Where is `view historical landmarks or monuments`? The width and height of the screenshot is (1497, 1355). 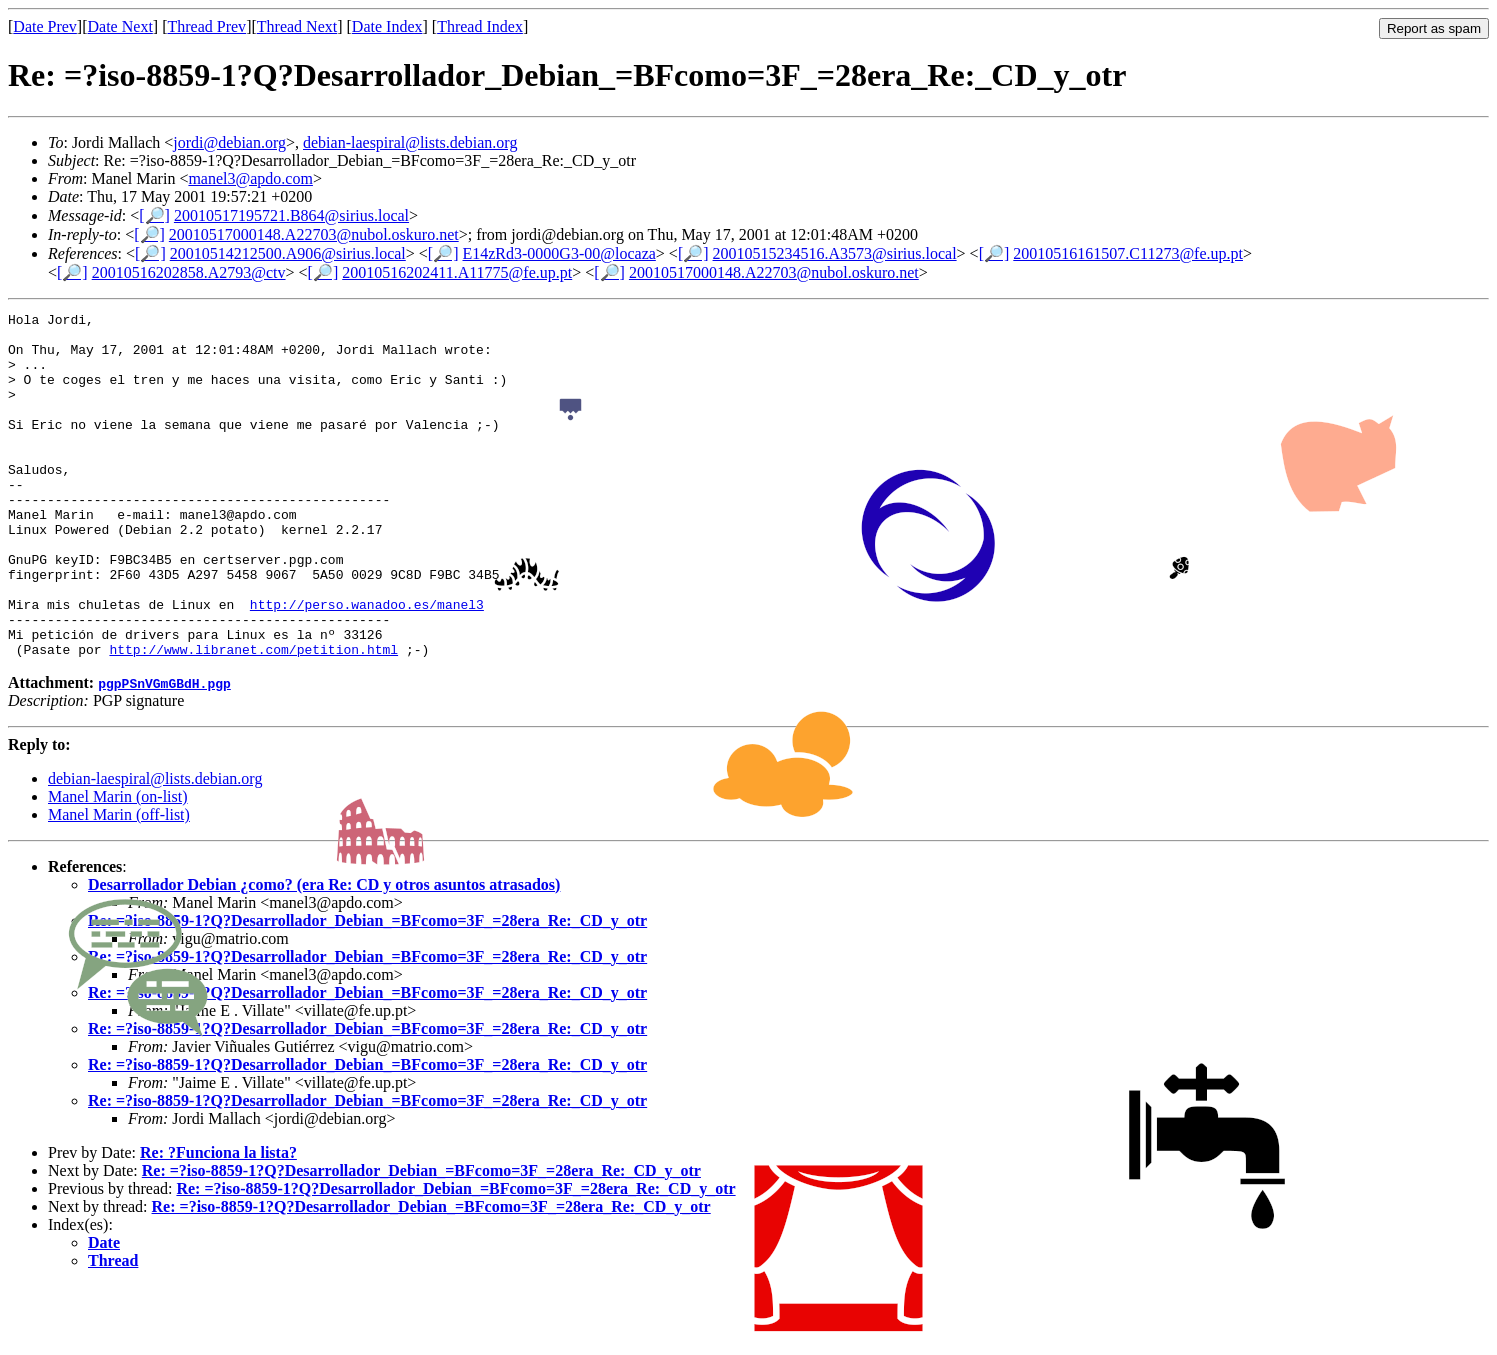
view historical landmarks or monuments is located at coordinates (380, 831).